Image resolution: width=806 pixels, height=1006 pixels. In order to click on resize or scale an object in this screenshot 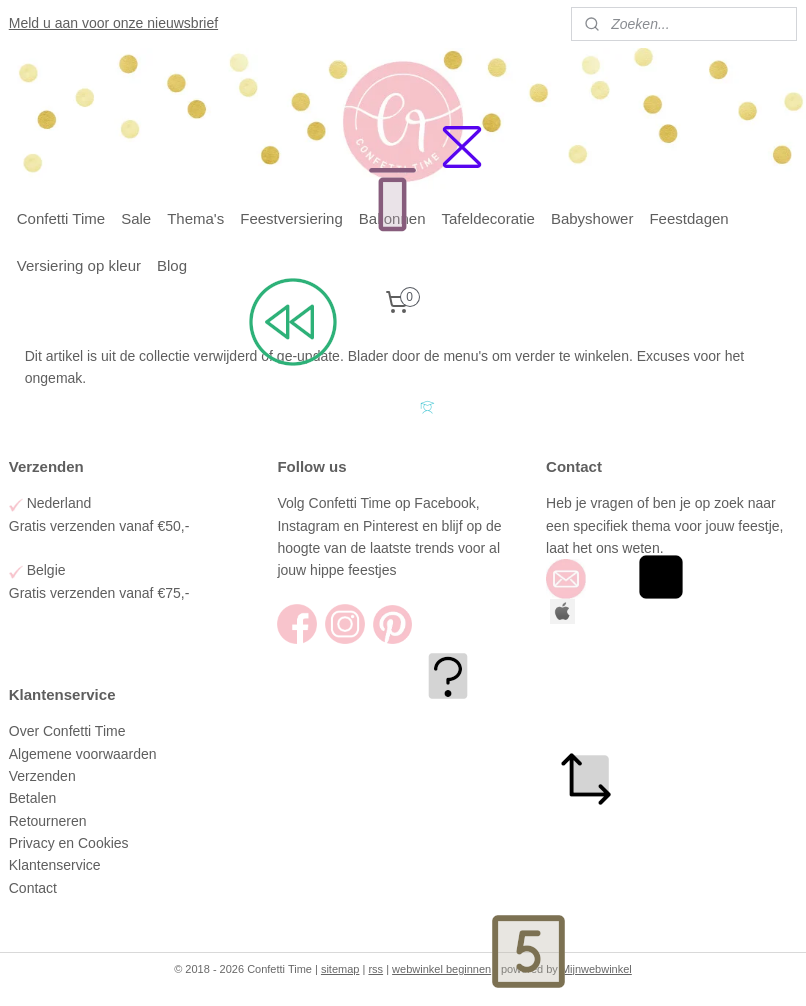, I will do `click(584, 778)`.